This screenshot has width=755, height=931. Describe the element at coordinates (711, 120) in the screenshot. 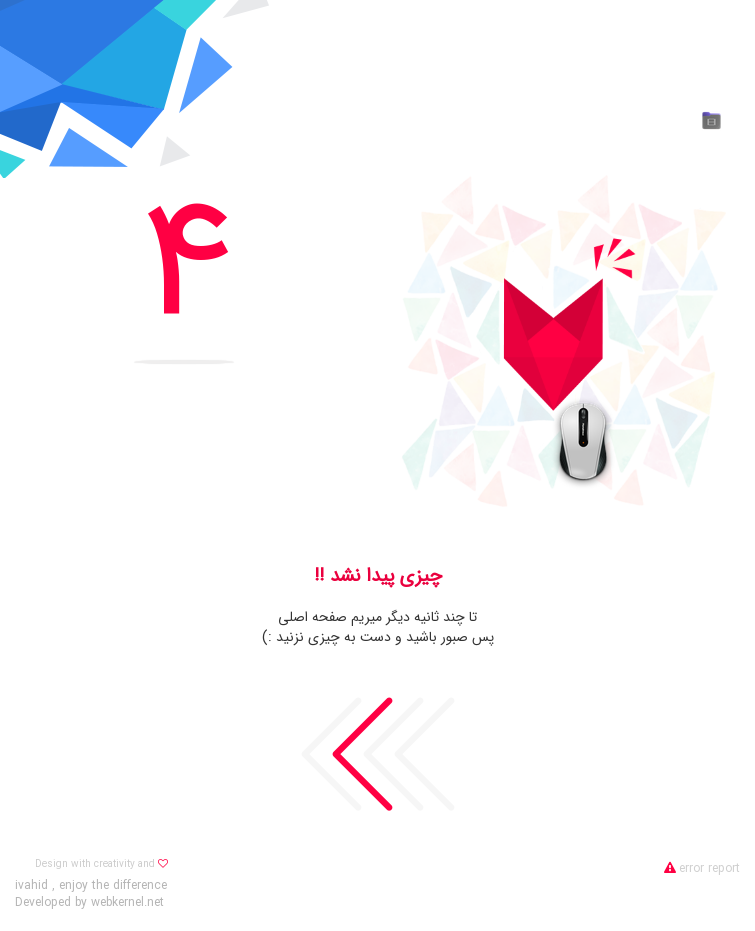

I see `open your videos folder` at that location.